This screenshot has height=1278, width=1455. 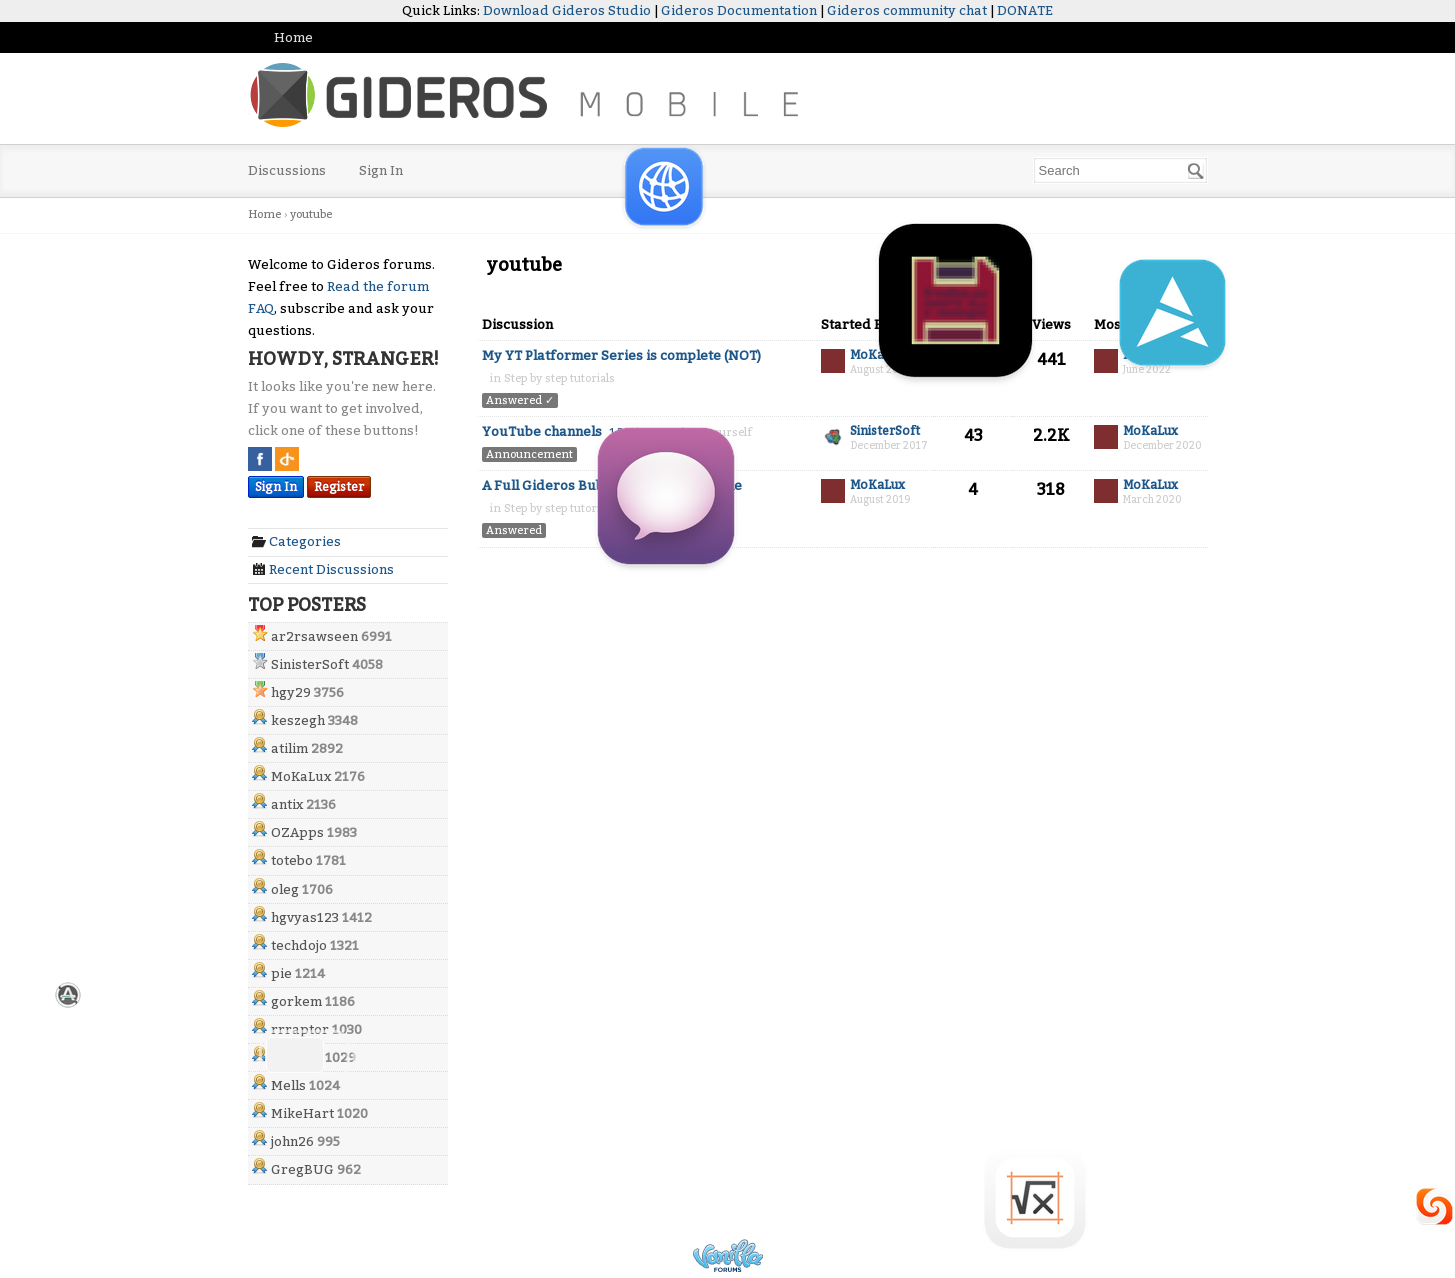 What do you see at coordinates (666, 496) in the screenshot?
I see `open pidgin instant messaging app` at bounding box center [666, 496].